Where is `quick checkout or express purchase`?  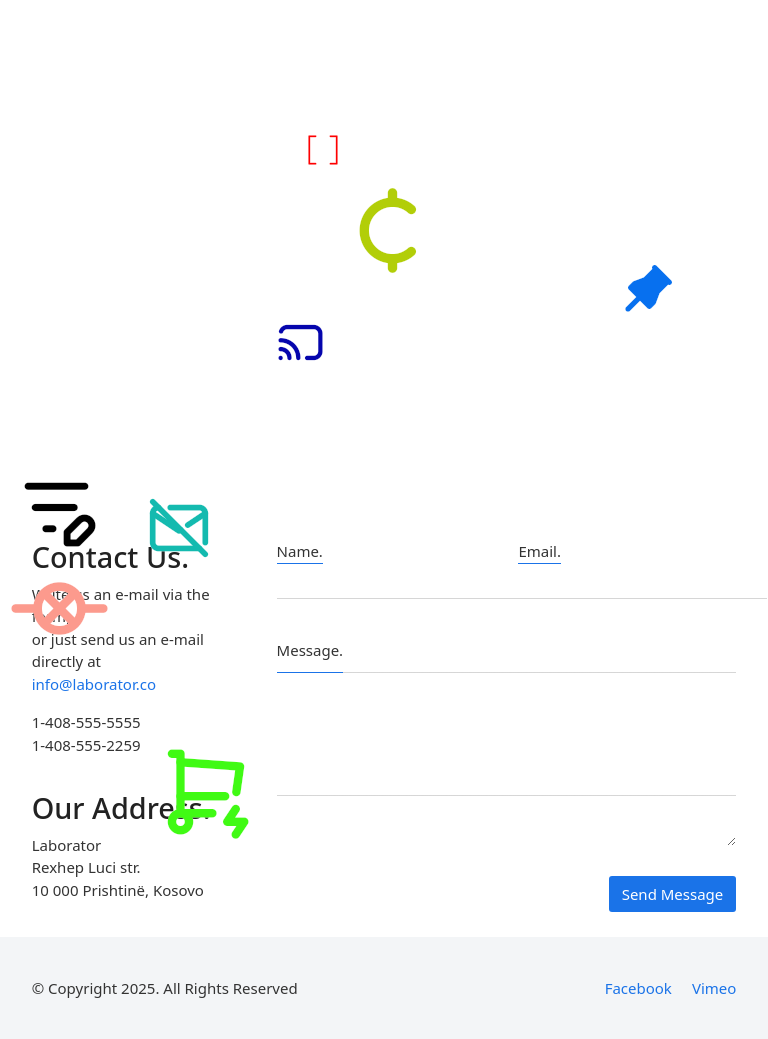 quick checkout or express purchase is located at coordinates (206, 792).